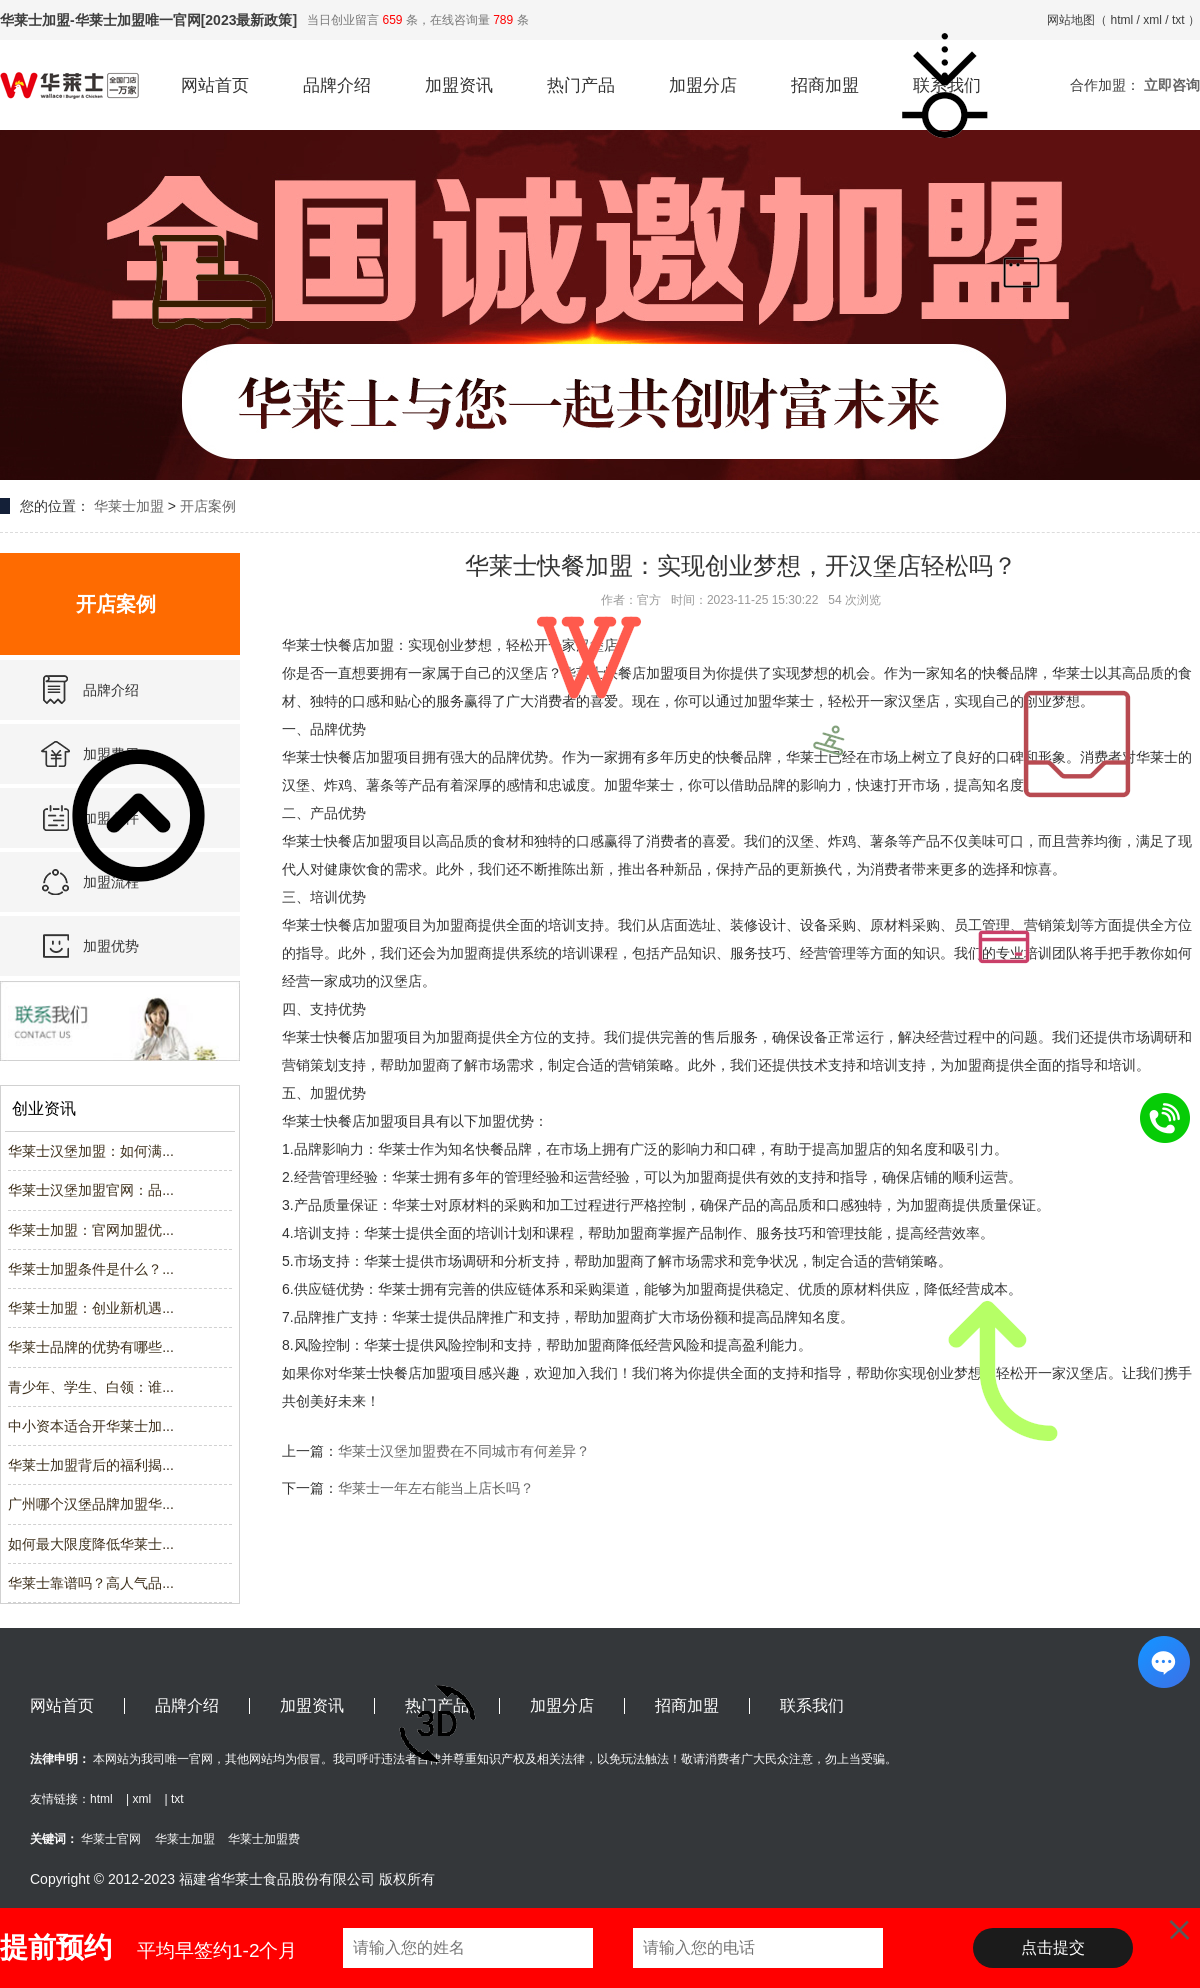  What do you see at coordinates (586, 656) in the screenshot?
I see `open Wikipedia article` at bounding box center [586, 656].